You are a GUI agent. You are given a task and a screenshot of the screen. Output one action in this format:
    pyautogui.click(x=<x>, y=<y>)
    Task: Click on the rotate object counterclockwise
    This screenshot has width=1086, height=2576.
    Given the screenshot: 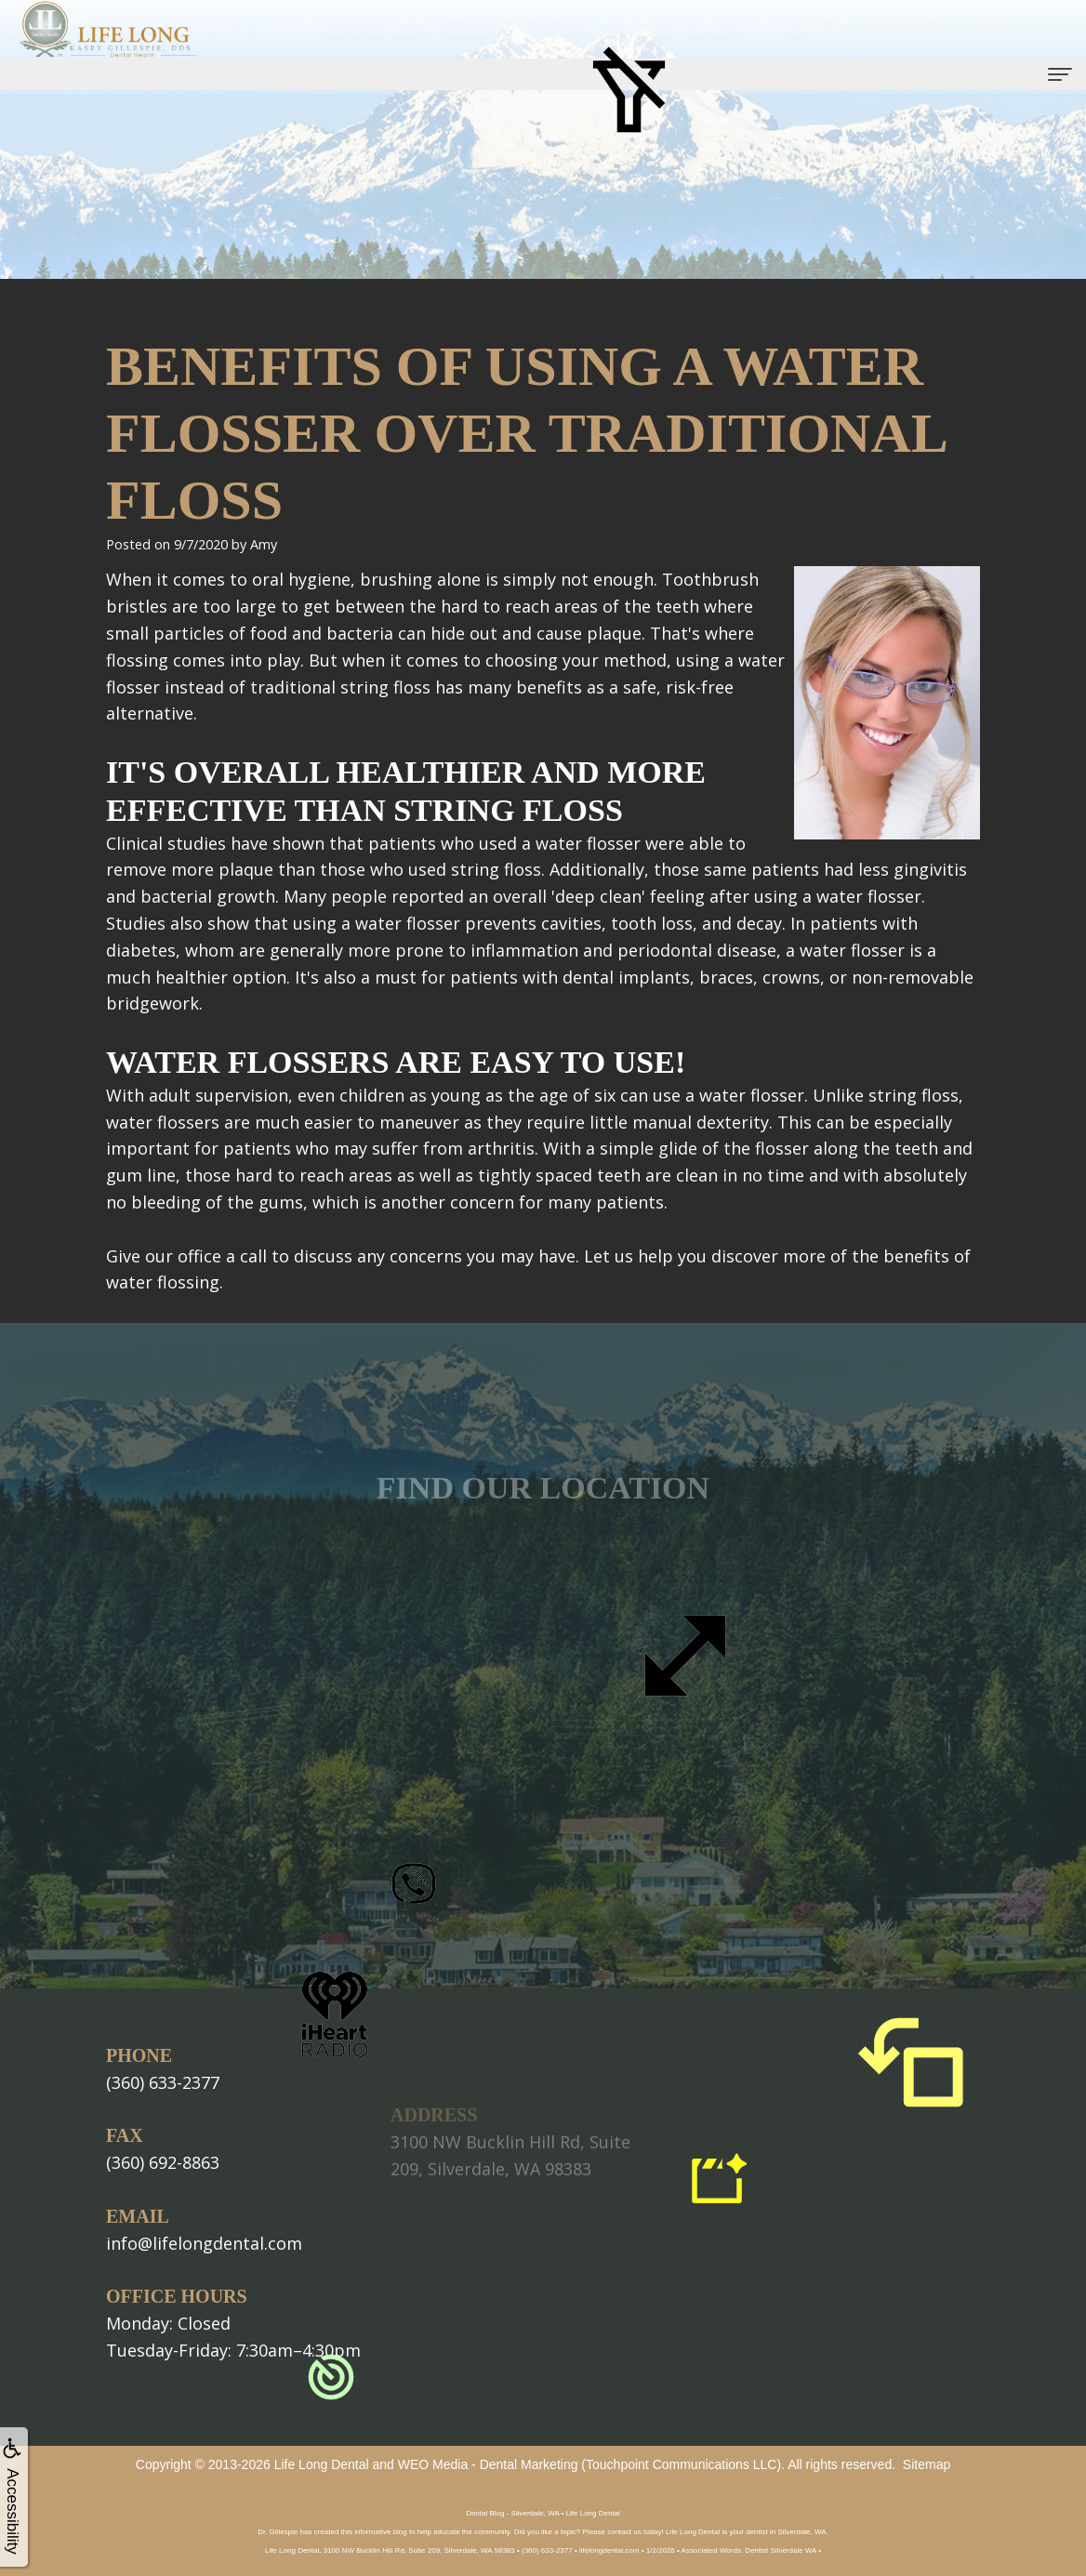 What is the action you would take?
    pyautogui.click(x=913, y=2062)
    